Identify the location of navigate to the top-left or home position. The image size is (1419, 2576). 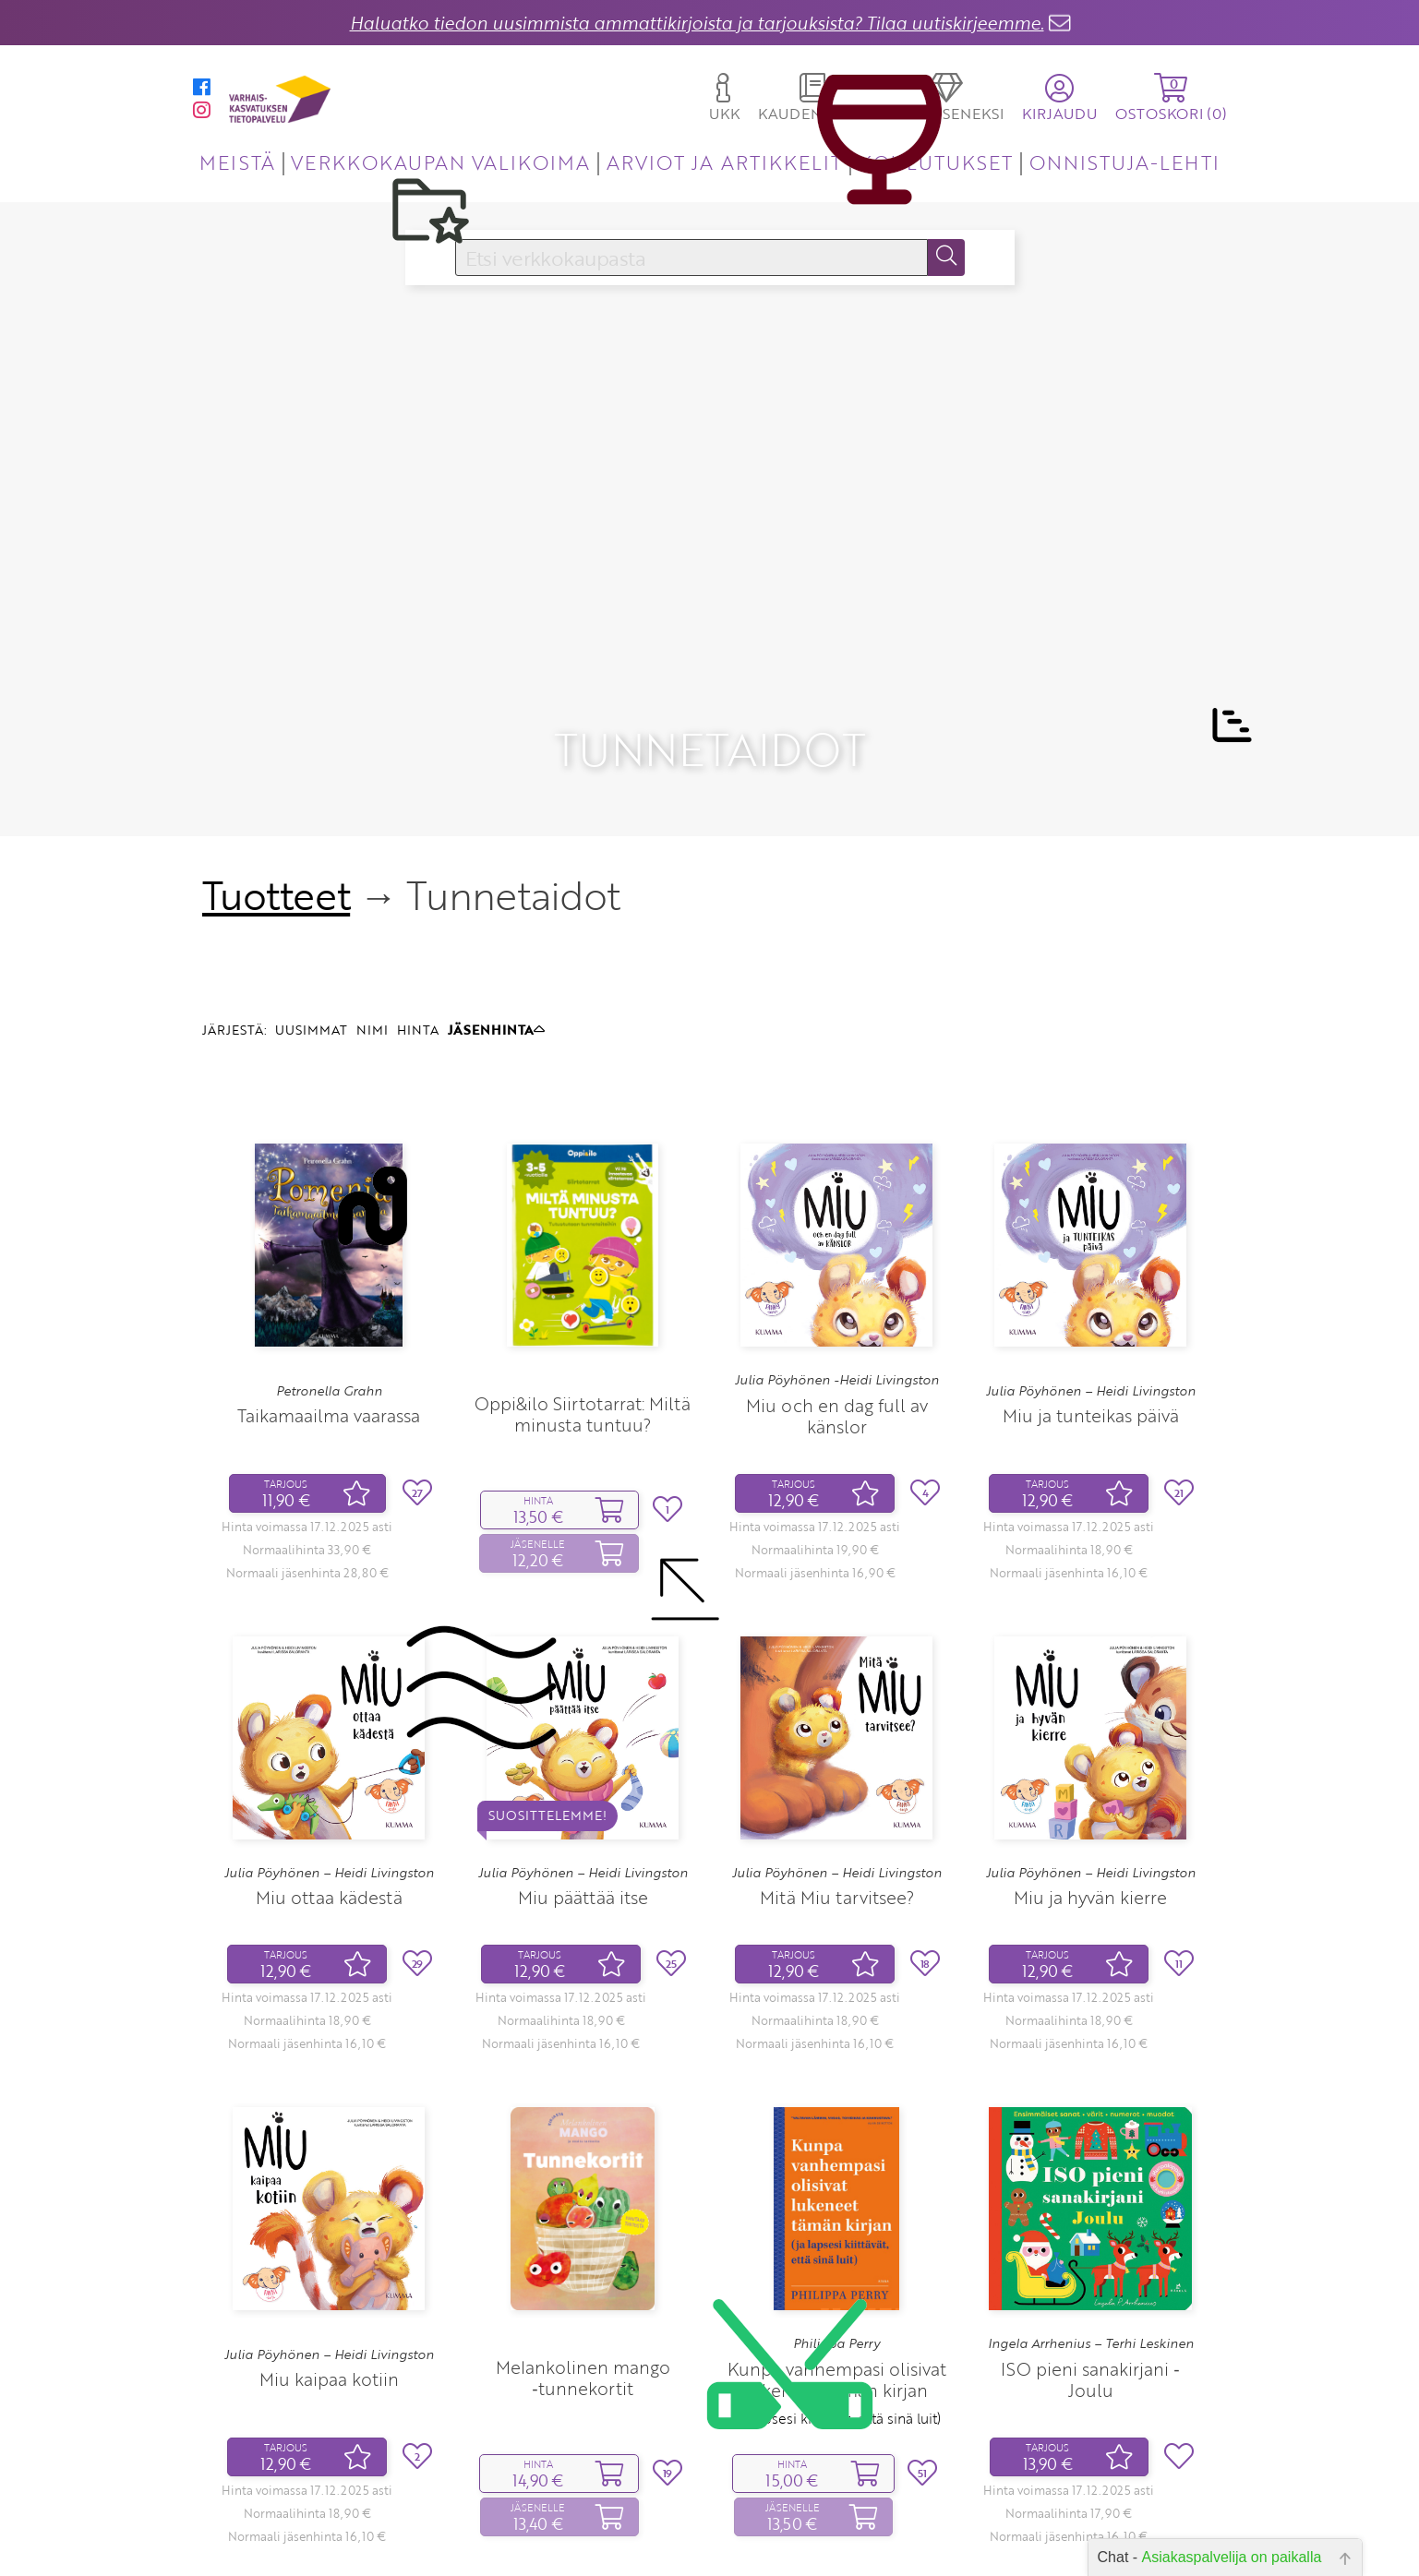
(682, 1589).